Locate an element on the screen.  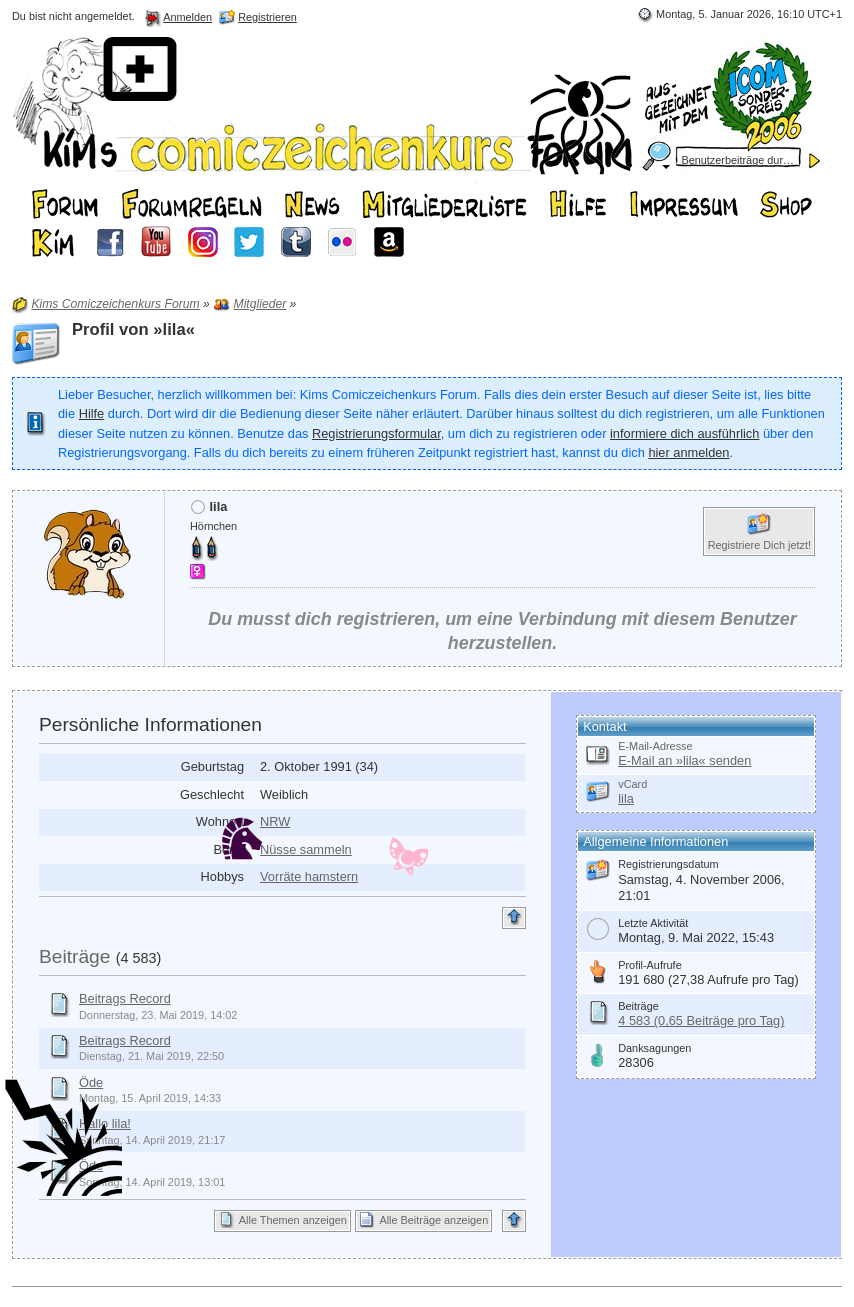
select tentacle monster enemy type is located at coordinates (580, 124).